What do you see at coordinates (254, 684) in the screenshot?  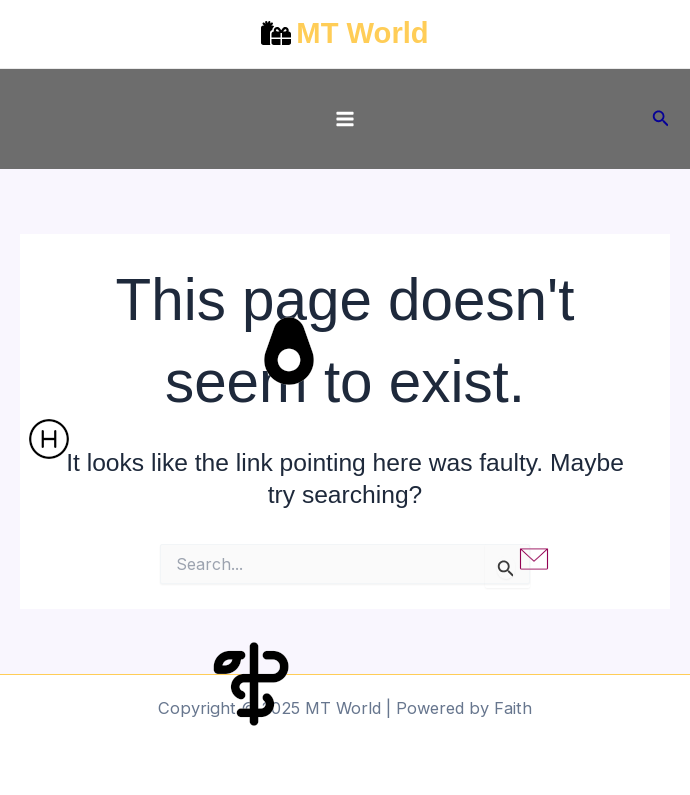 I see `access health or medical services` at bounding box center [254, 684].